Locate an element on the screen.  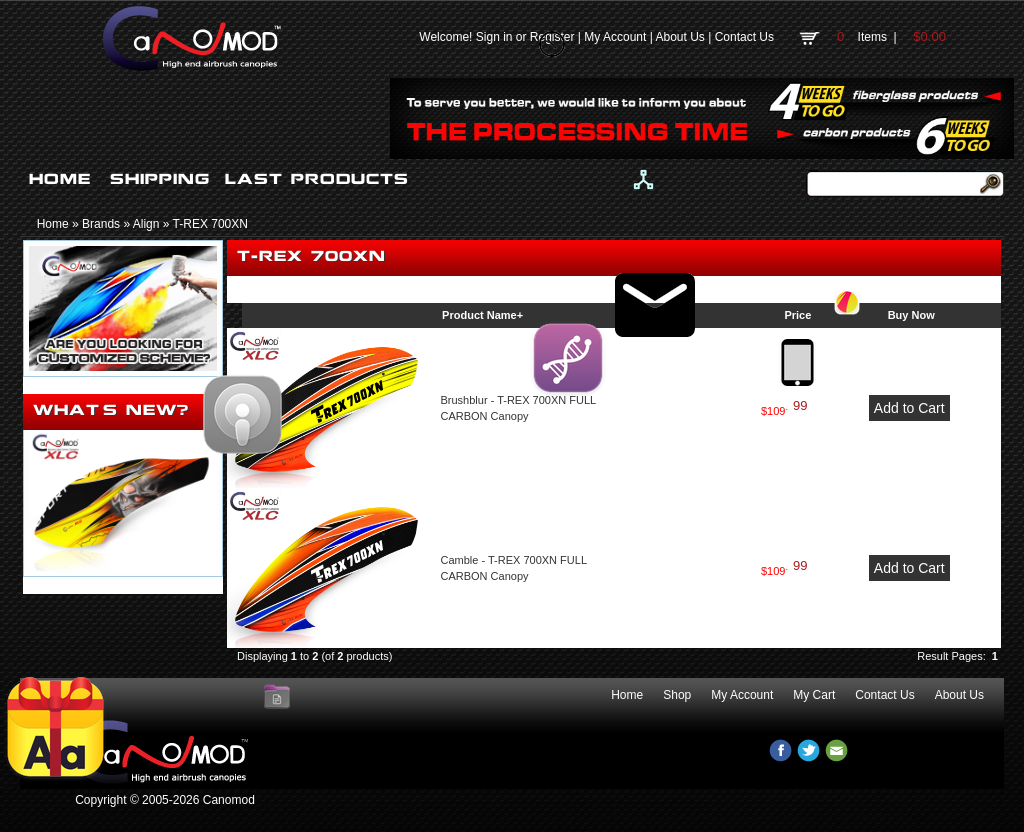
open webfont kit generator app is located at coordinates (55, 728).